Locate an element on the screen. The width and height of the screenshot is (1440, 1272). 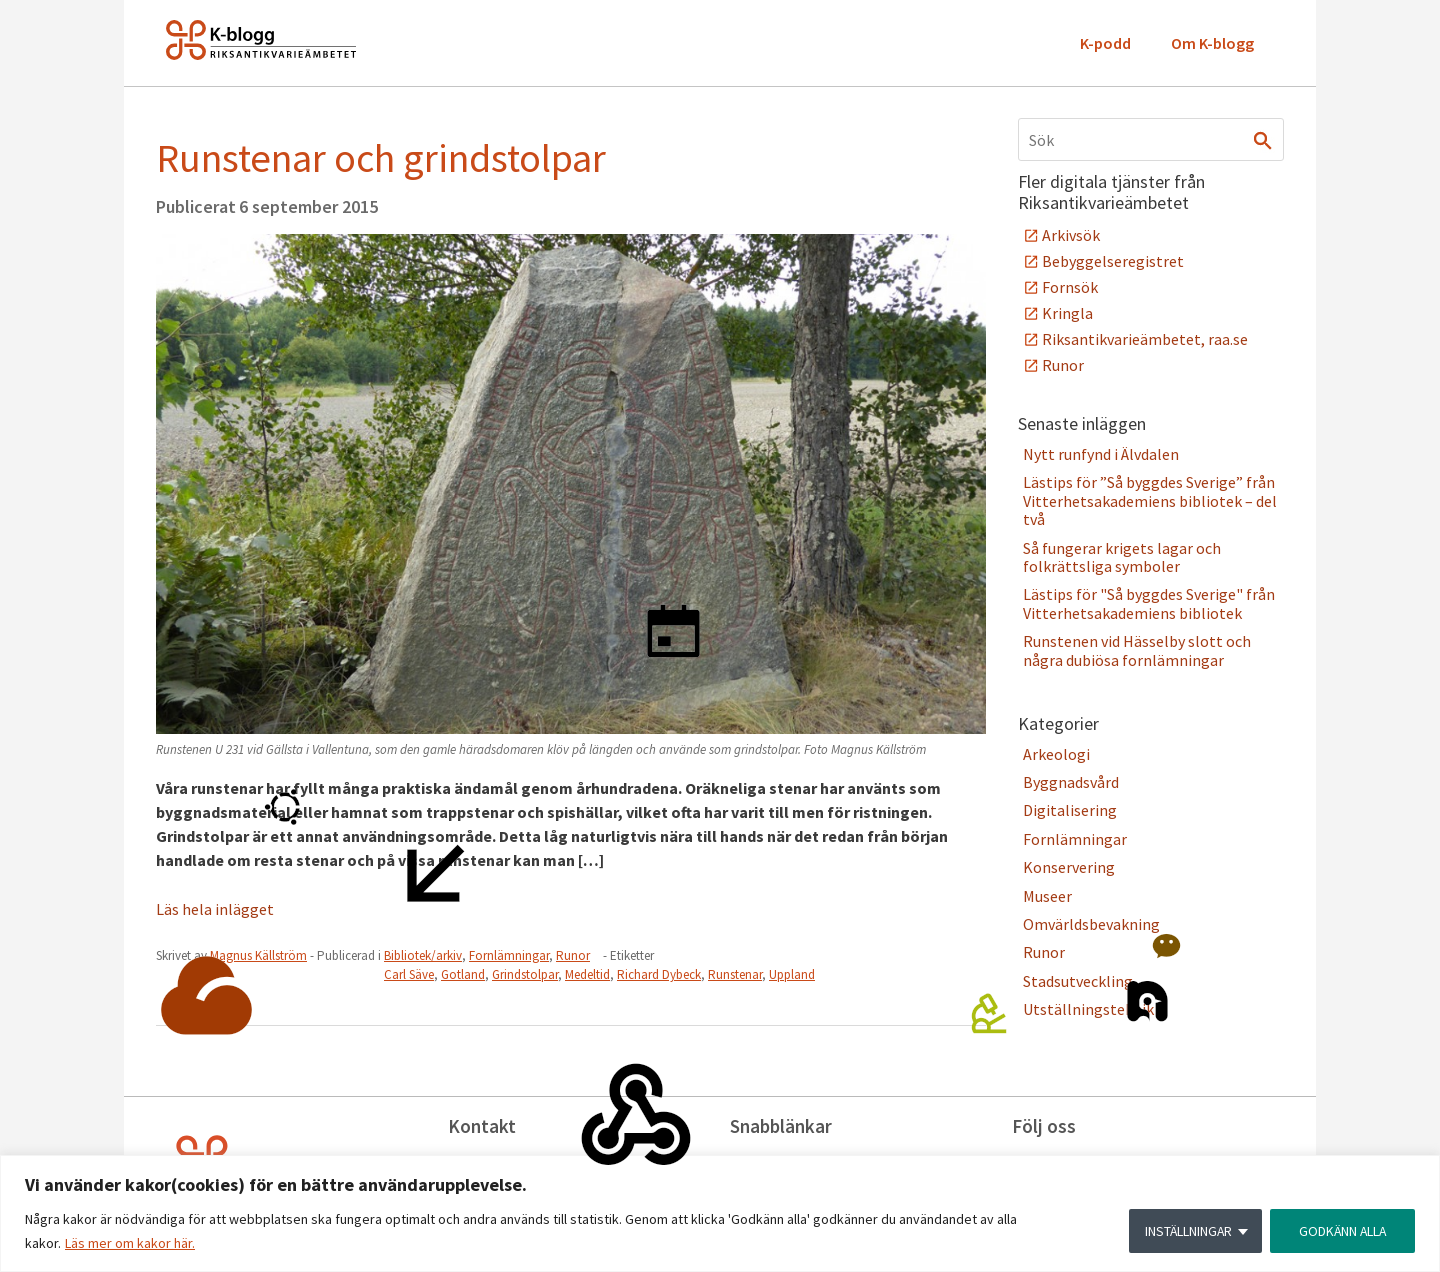
configure webhook integrations is located at coordinates (636, 1117).